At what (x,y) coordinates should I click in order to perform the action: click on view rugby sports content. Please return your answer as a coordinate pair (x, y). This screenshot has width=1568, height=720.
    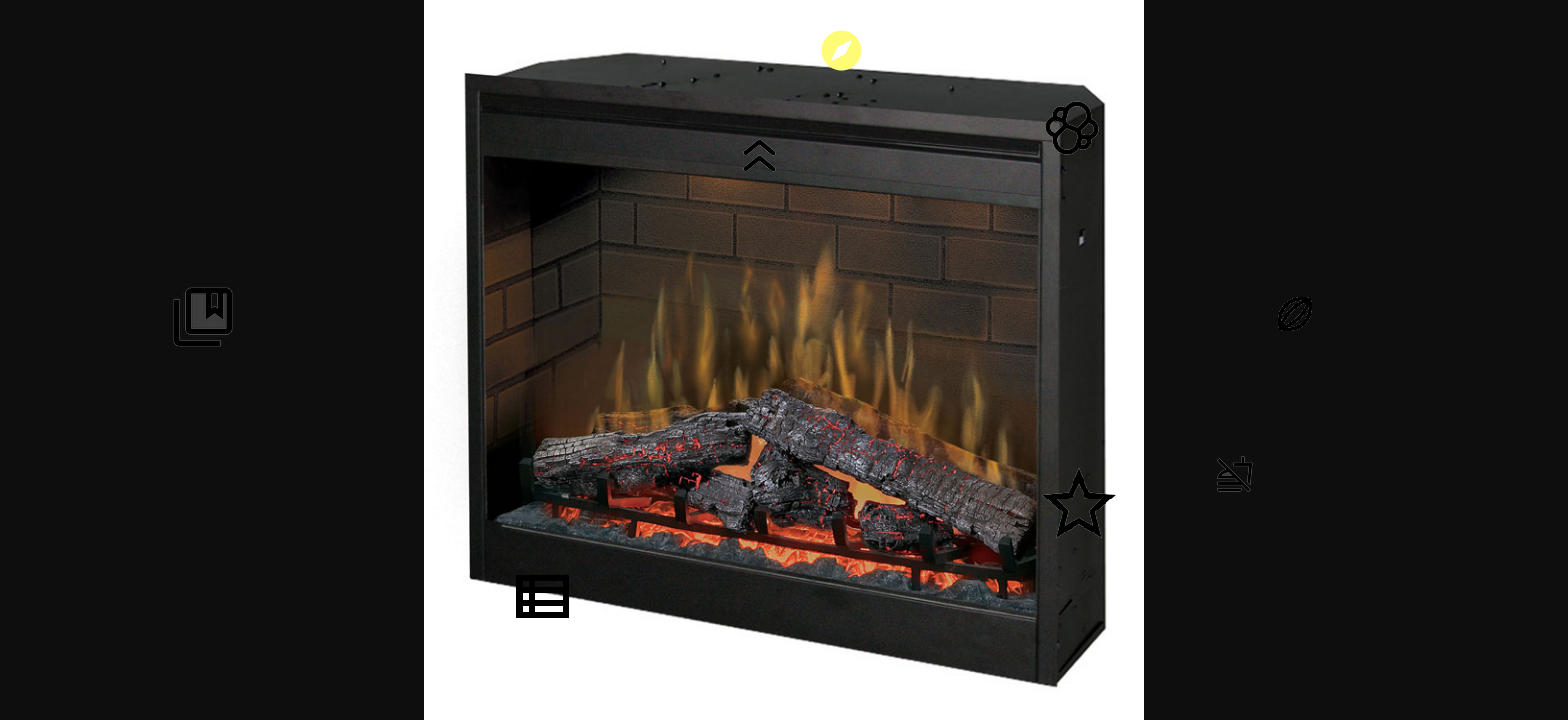
    Looking at the image, I should click on (1295, 314).